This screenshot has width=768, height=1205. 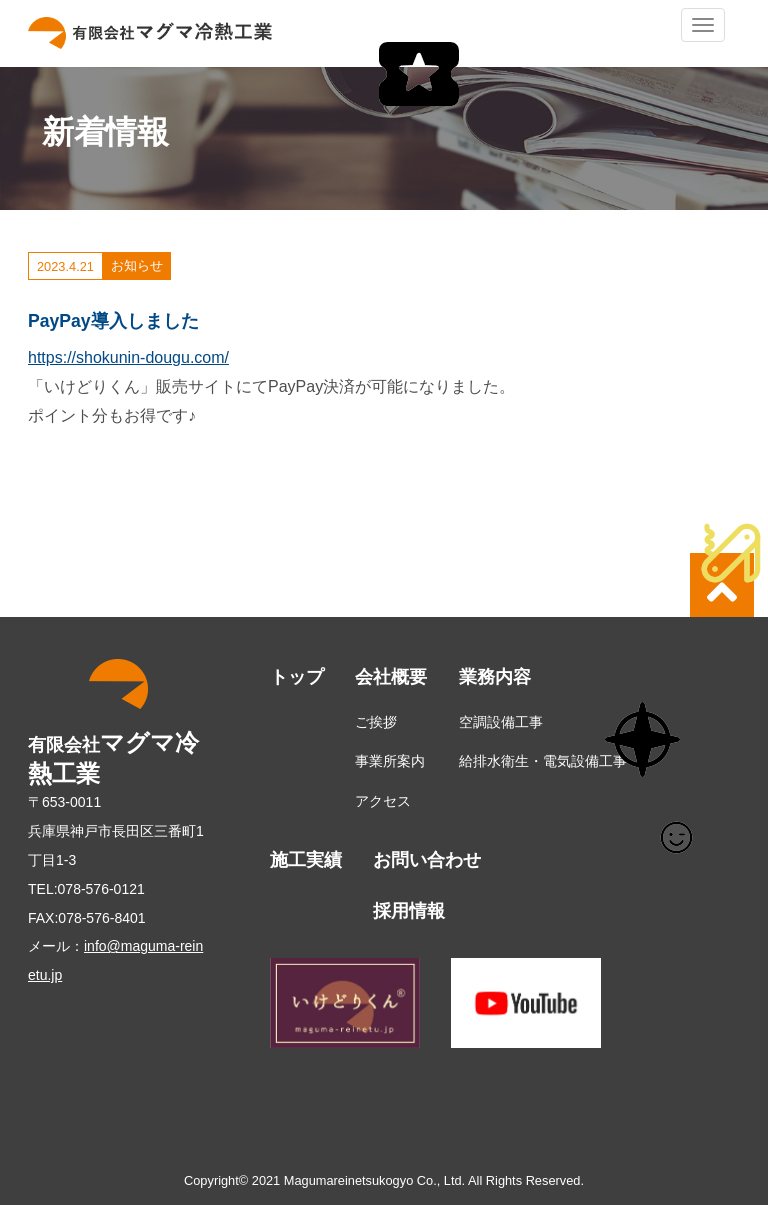 What do you see at coordinates (419, 74) in the screenshot?
I see `view local events or entertainment` at bounding box center [419, 74].